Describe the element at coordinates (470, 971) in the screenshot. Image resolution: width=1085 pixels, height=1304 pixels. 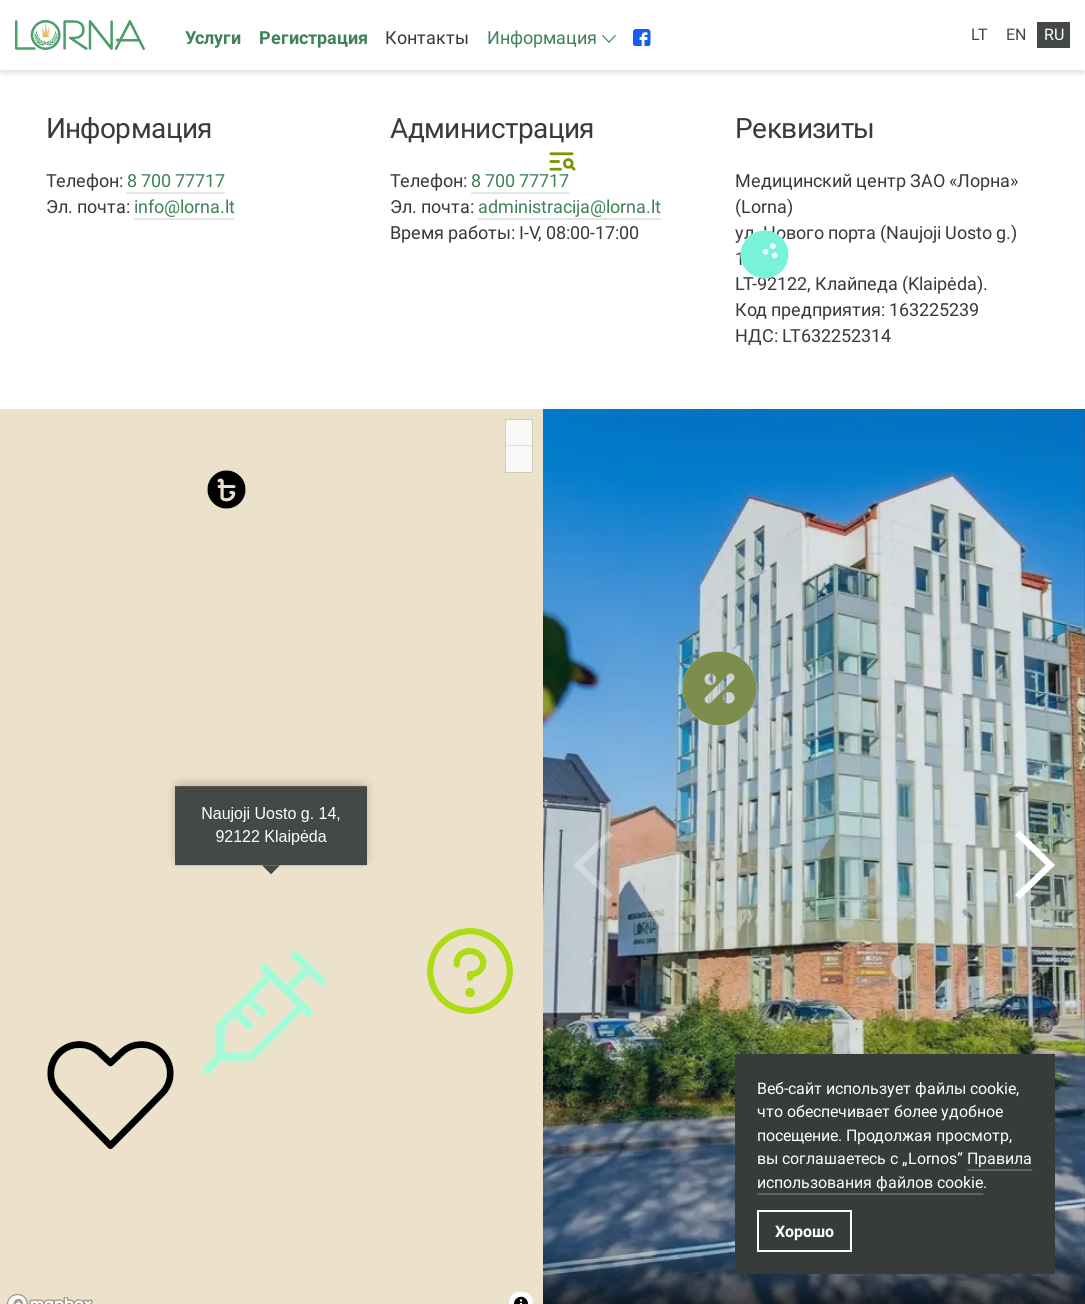
I see `access help or support` at that location.